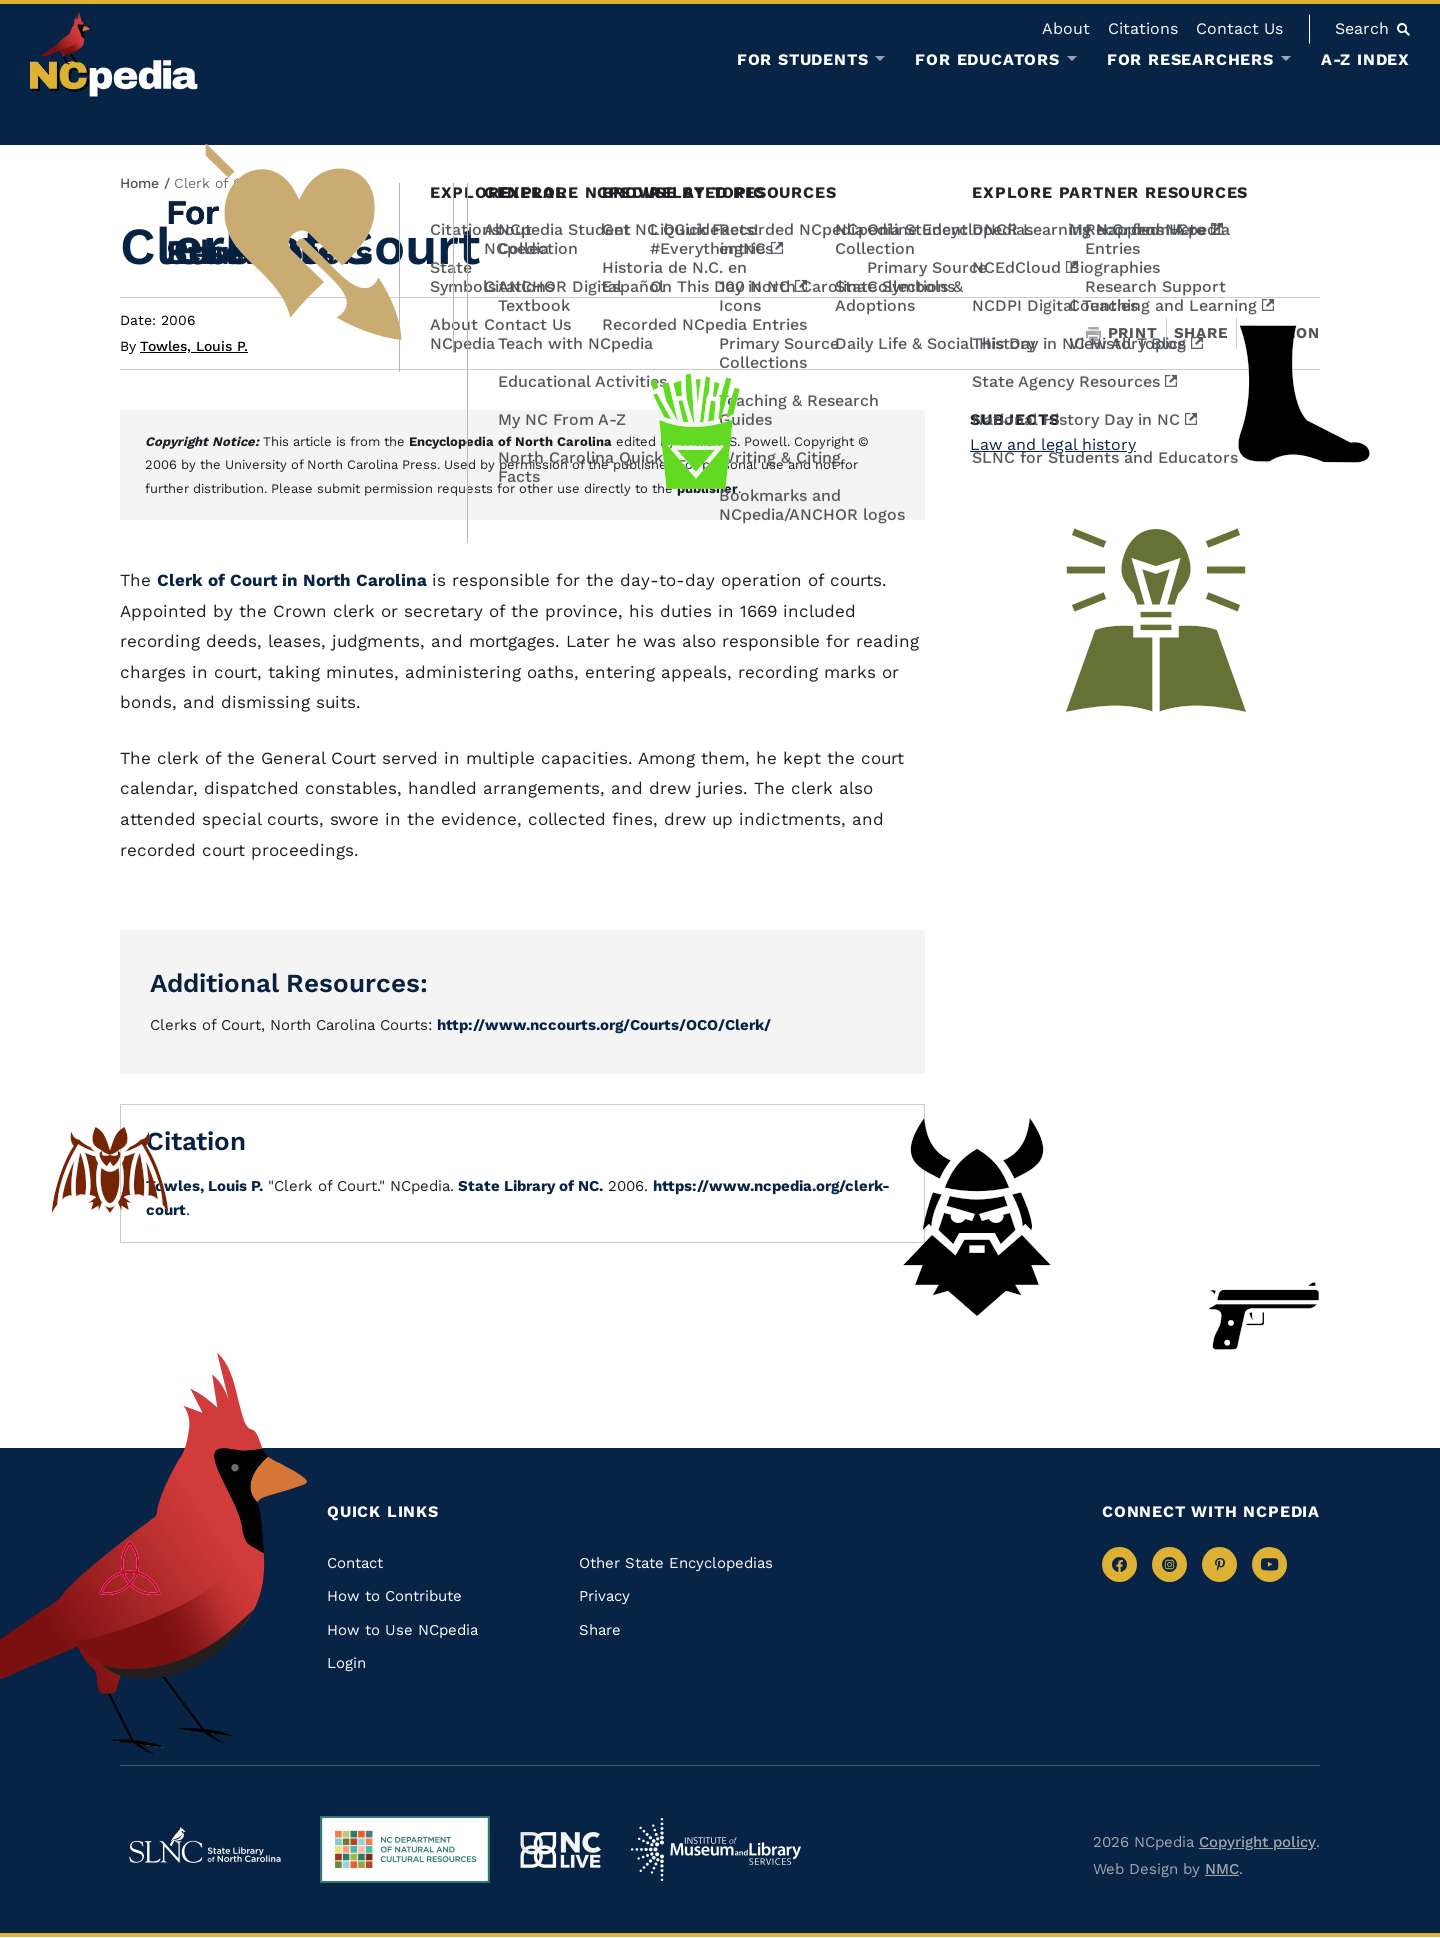 The width and height of the screenshot is (1440, 1938). What do you see at coordinates (130, 1568) in the screenshot?
I see `celtic or trinity knot symbol` at bounding box center [130, 1568].